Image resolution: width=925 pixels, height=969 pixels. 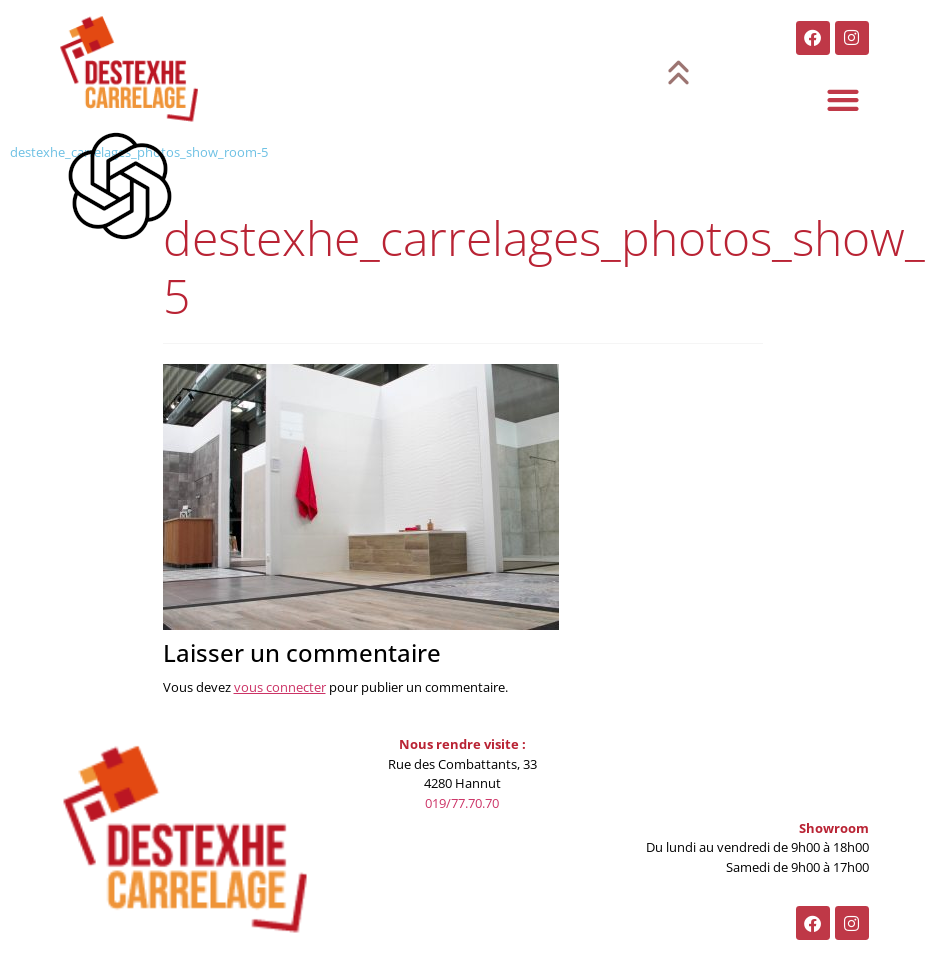 What do you see at coordinates (120, 186) in the screenshot?
I see `access OpenAI services or ChatGPT` at bounding box center [120, 186].